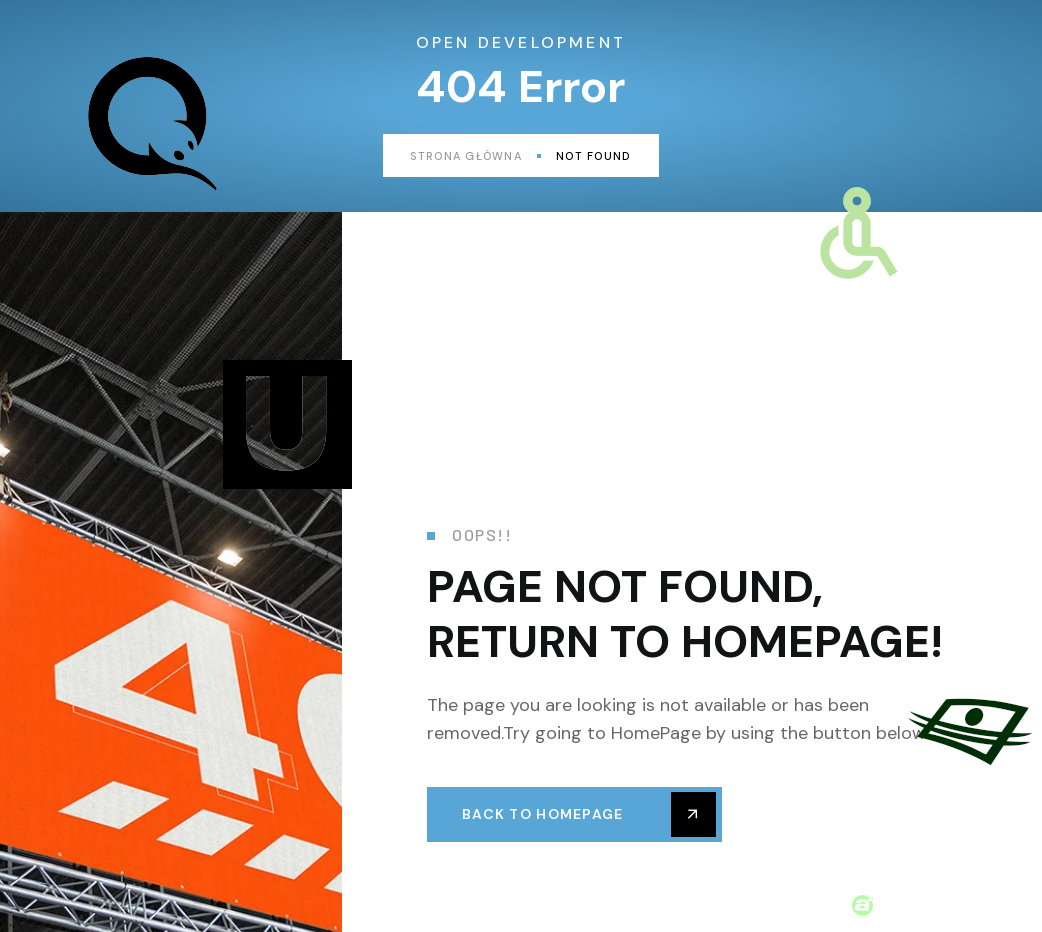 This screenshot has width=1042, height=932. I want to click on anime.js library logo, so click(862, 905).